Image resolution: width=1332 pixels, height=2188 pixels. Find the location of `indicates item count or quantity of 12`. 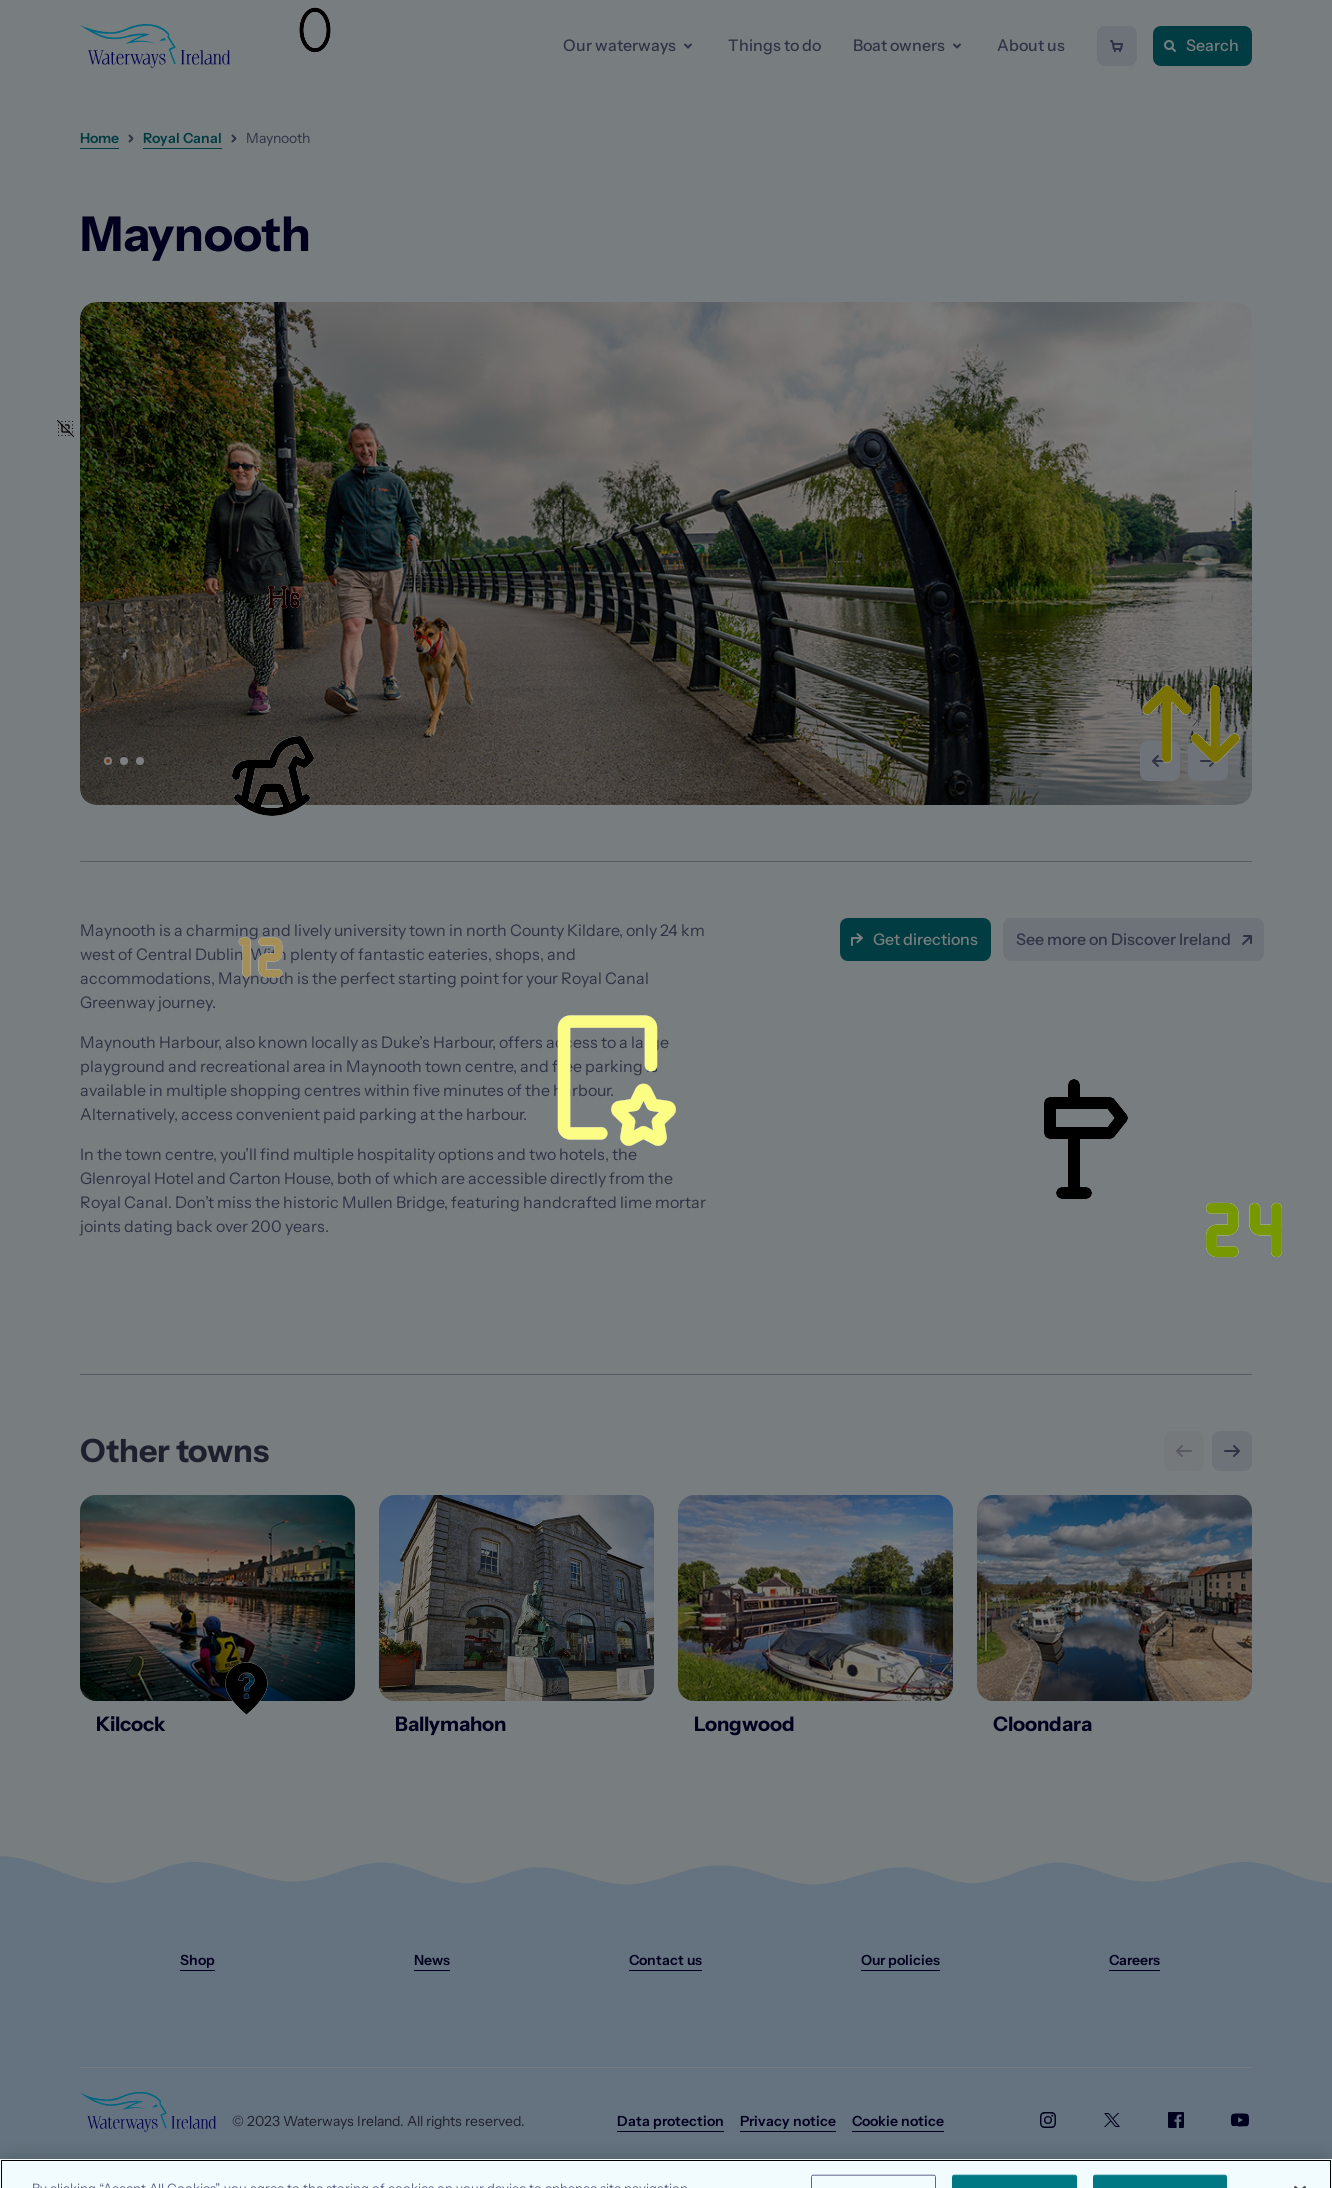

indicates item count or quantity of 12 is located at coordinates (258, 957).